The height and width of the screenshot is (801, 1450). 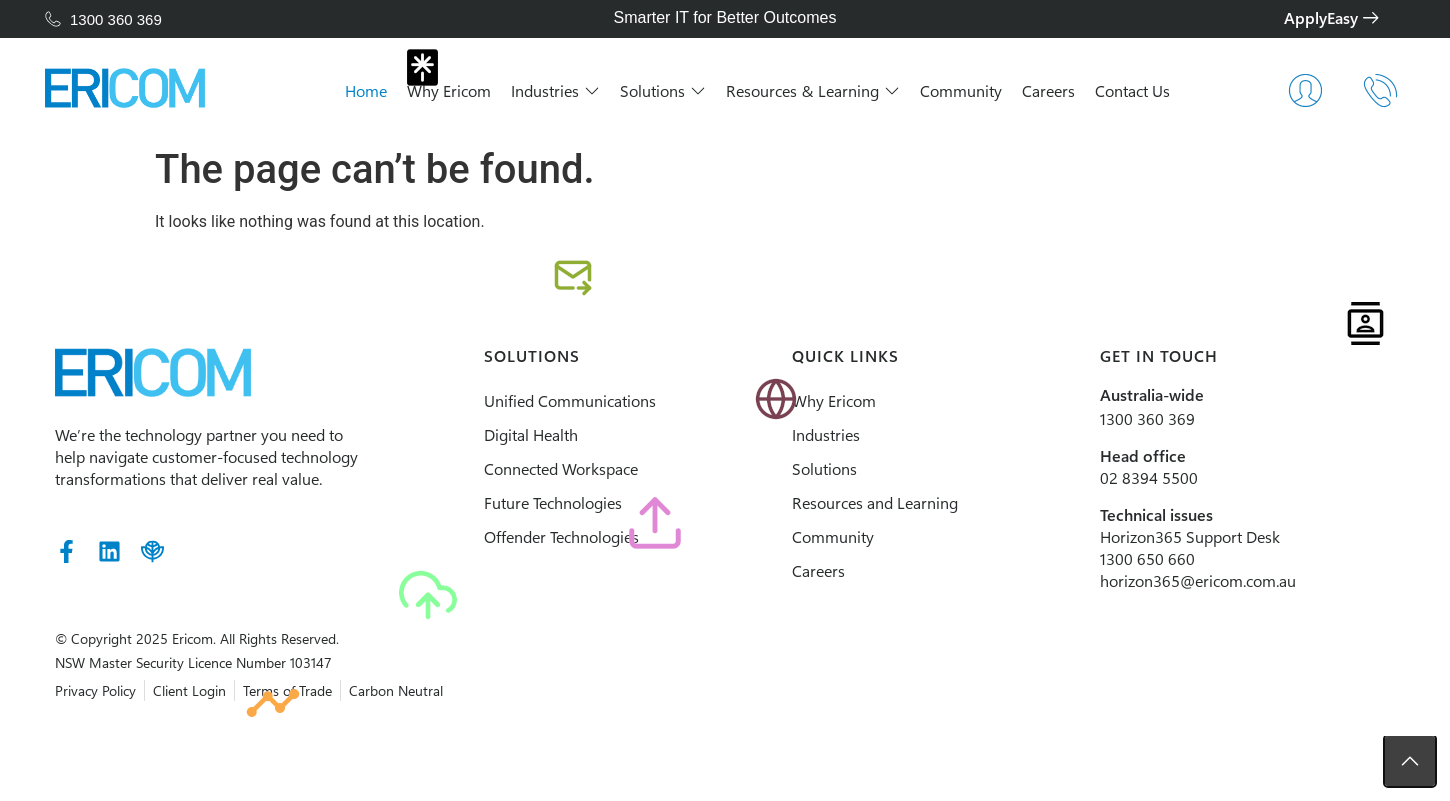 What do you see at coordinates (1365, 323) in the screenshot?
I see `view your contacts list` at bounding box center [1365, 323].